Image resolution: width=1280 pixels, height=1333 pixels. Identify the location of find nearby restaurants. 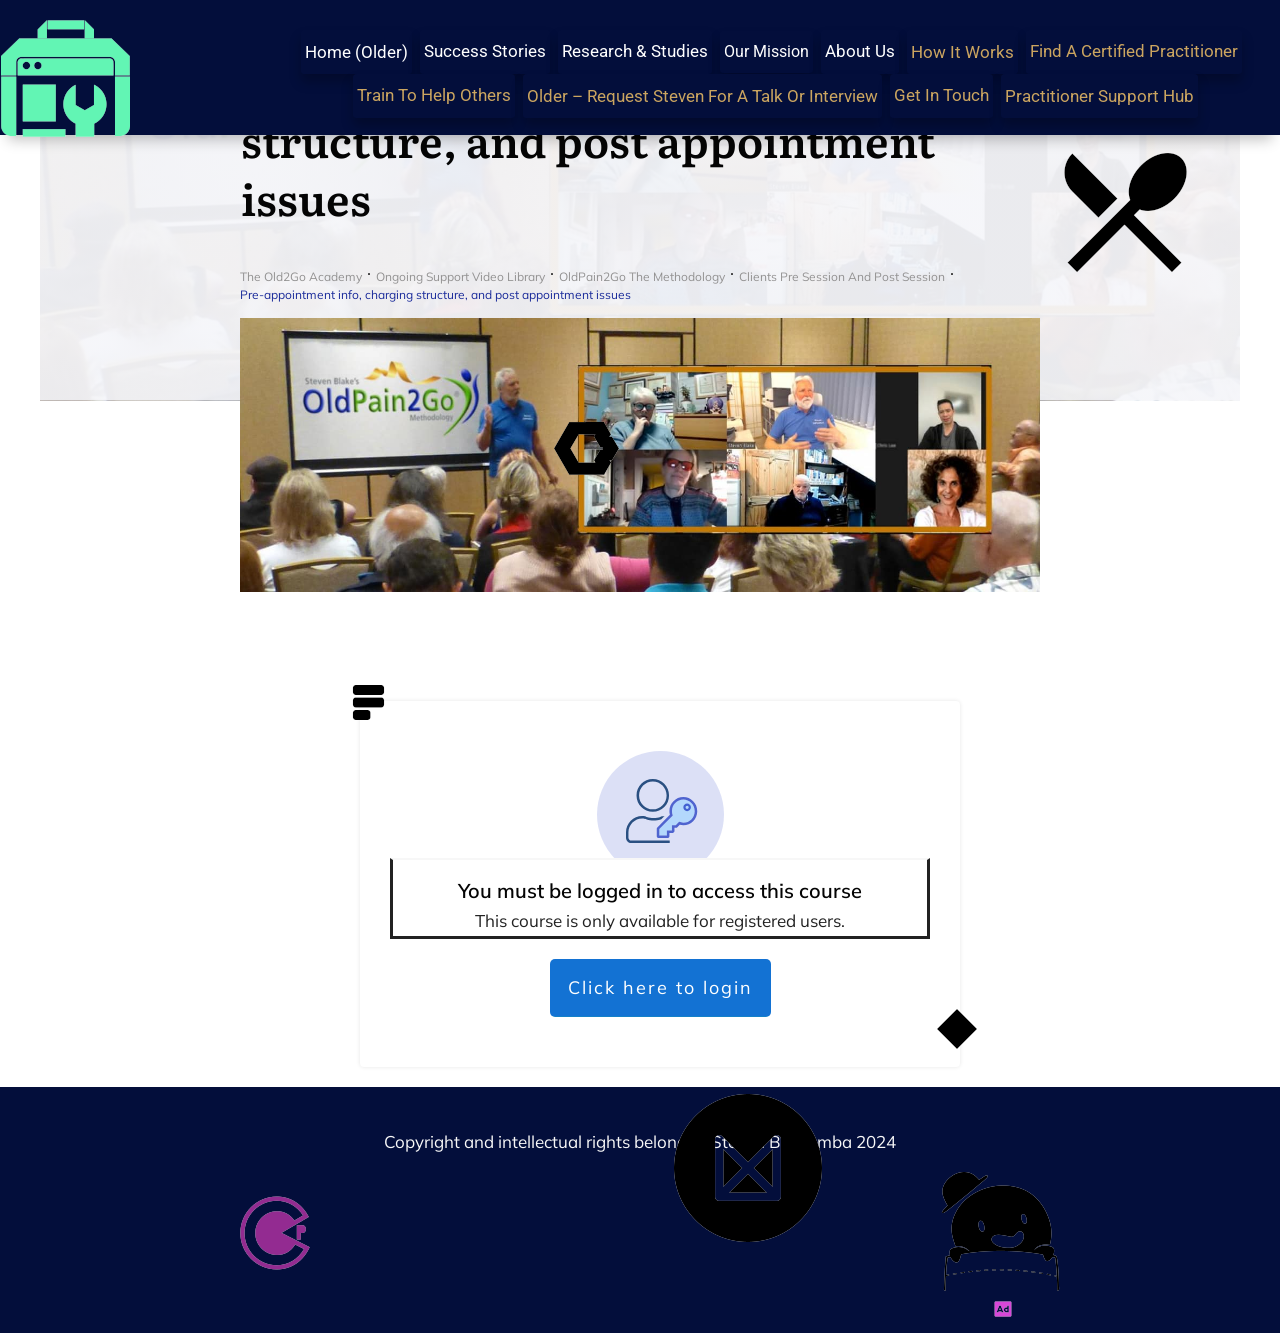
(1124, 208).